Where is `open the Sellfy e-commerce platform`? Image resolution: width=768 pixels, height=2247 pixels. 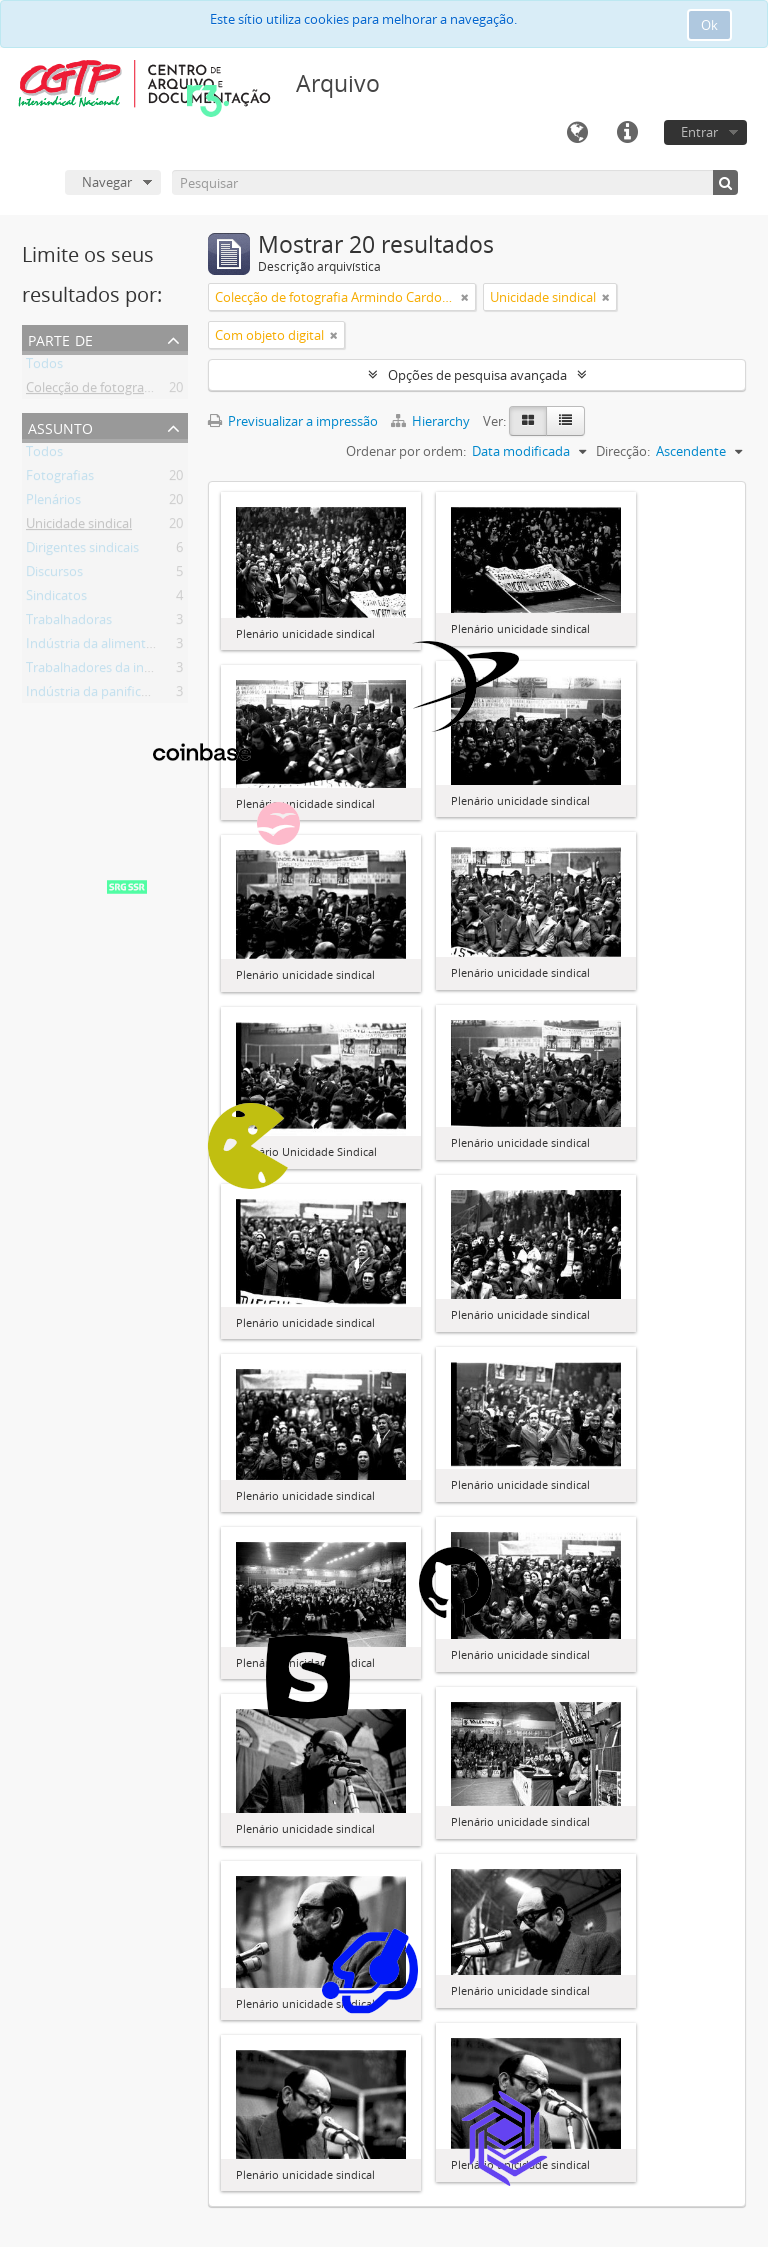
open the Sellfy e-commerce platform is located at coordinates (308, 1677).